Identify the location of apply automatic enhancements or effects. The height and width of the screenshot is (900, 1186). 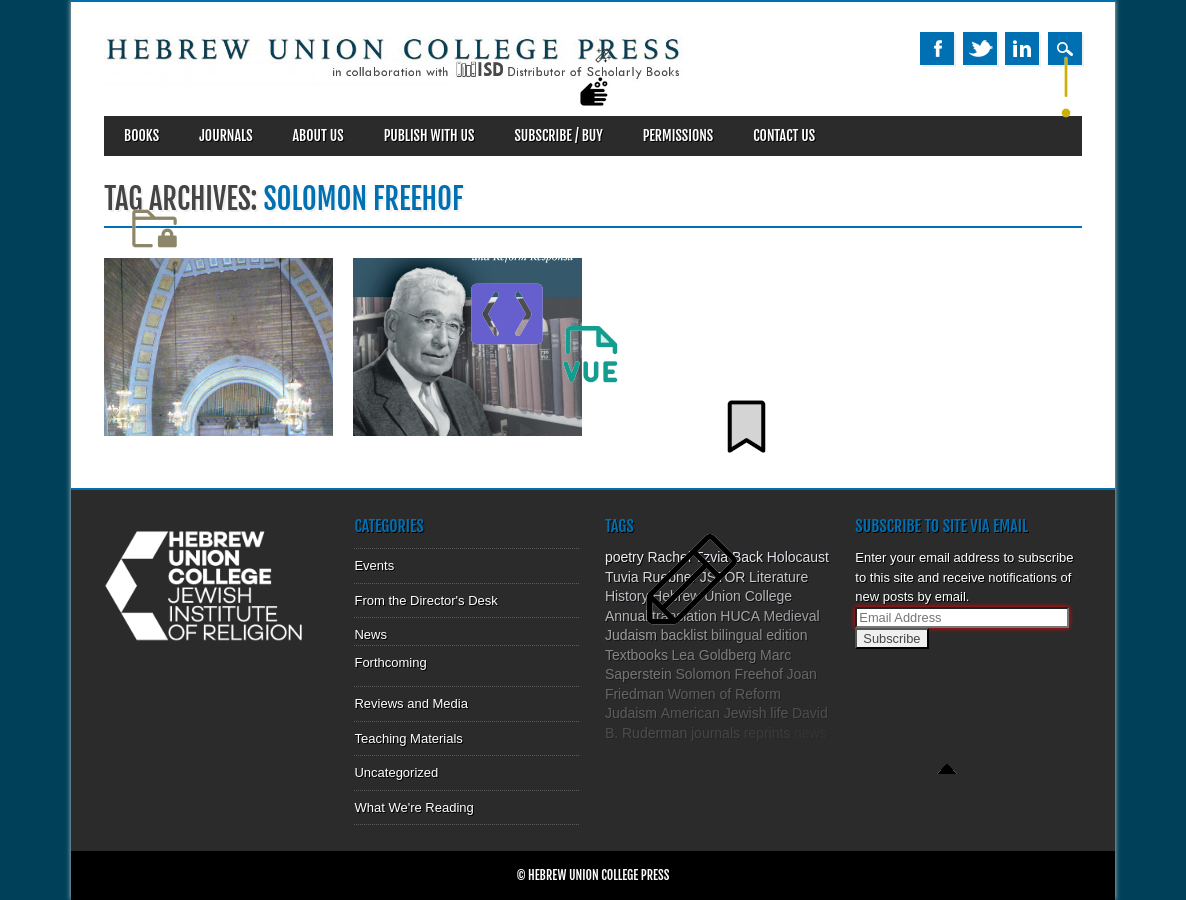
(602, 55).